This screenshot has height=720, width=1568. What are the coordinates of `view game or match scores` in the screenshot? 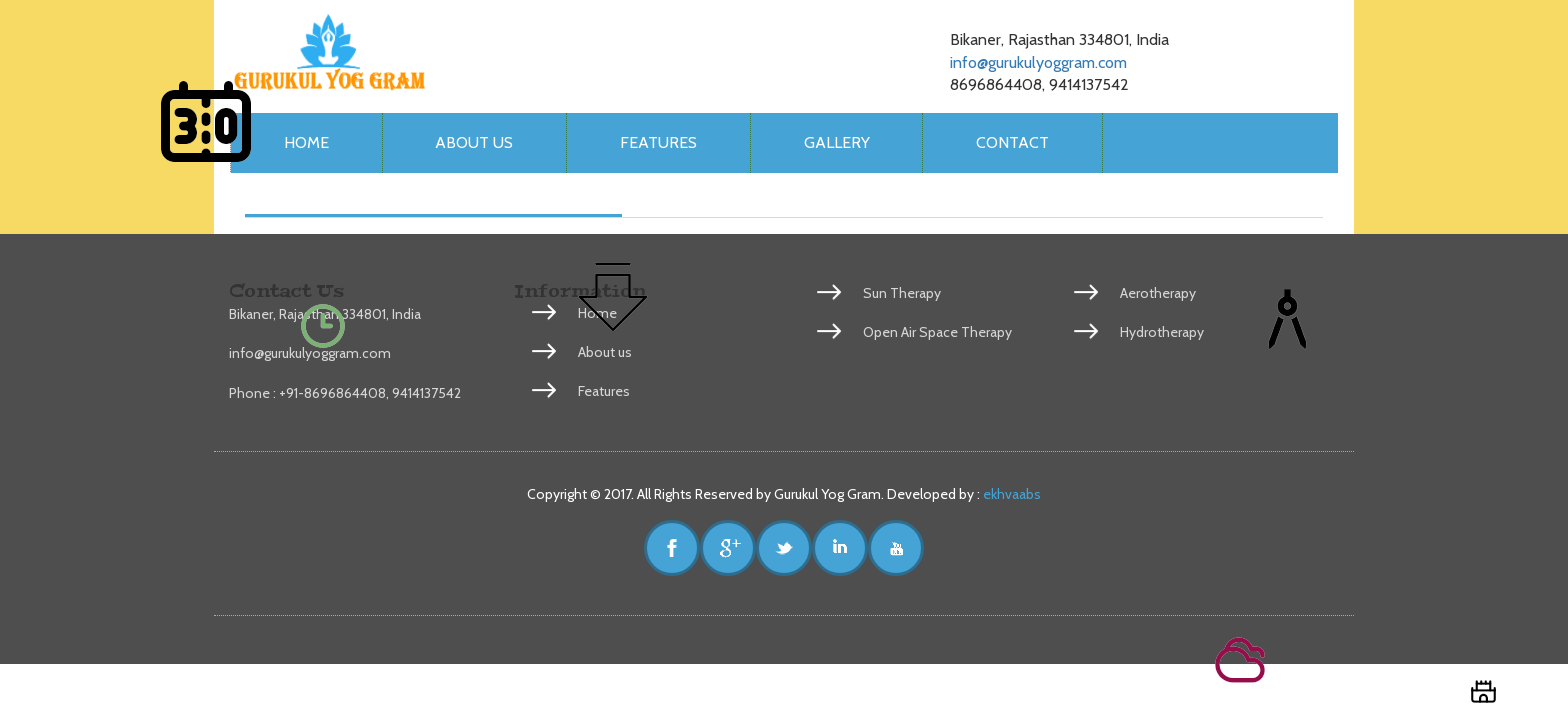 It's located at (206, 126).